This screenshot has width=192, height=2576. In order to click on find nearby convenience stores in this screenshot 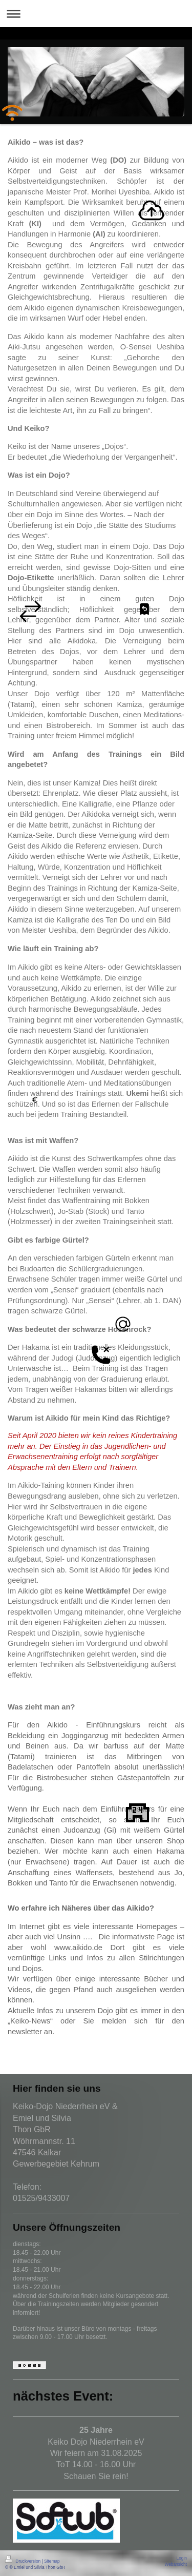, I will do `click(137, 1813)`.